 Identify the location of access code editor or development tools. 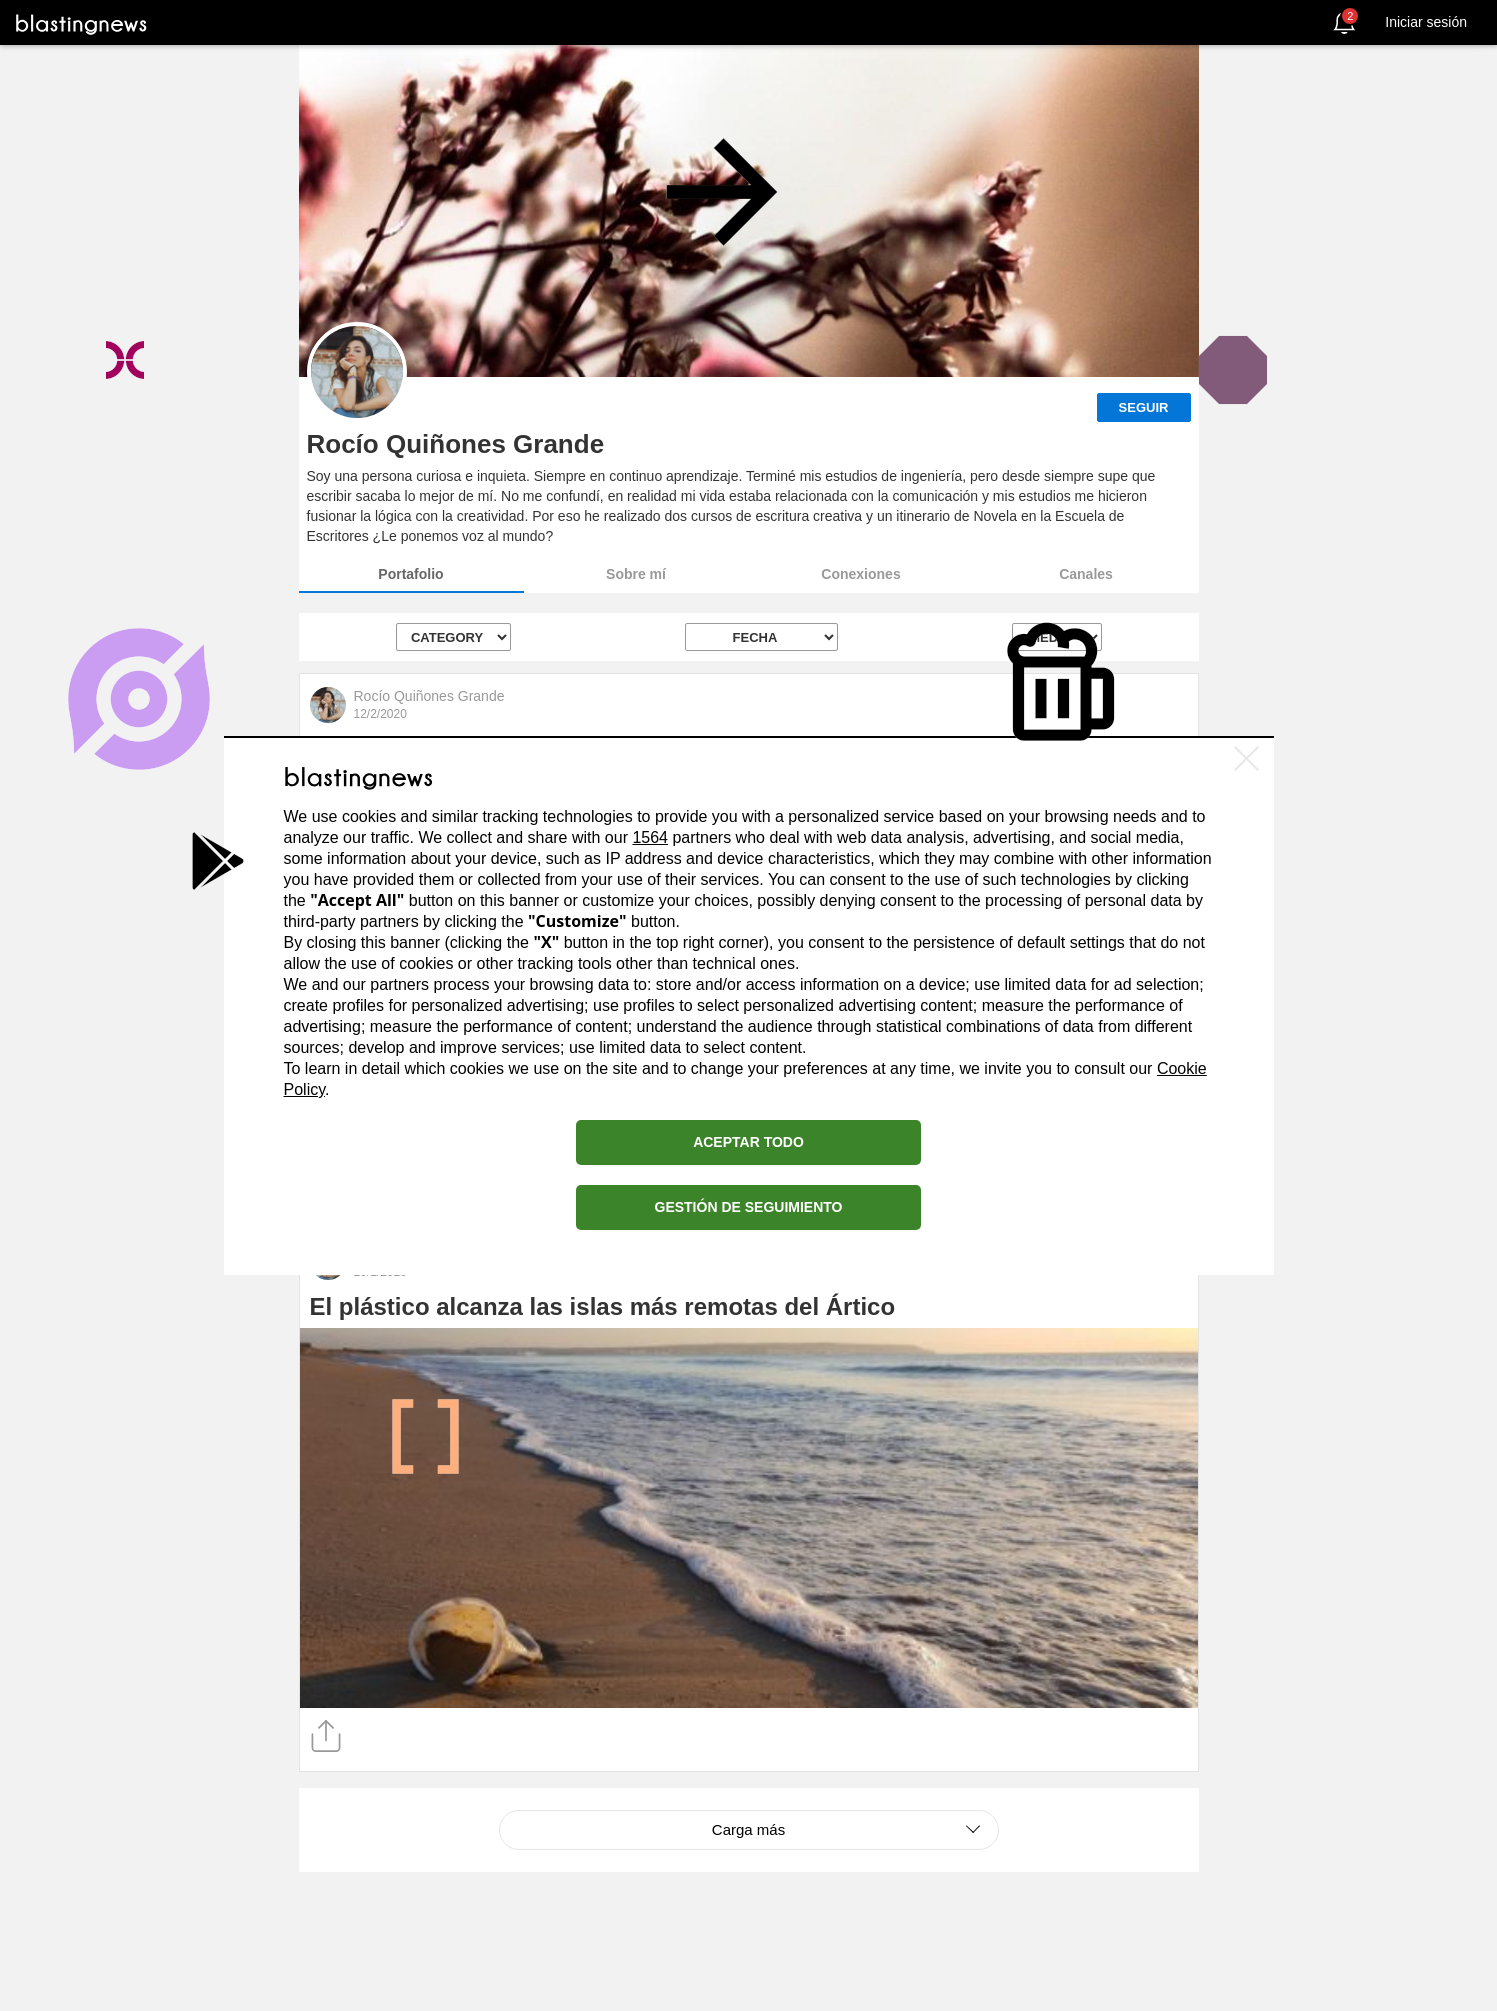
(425, 1436).